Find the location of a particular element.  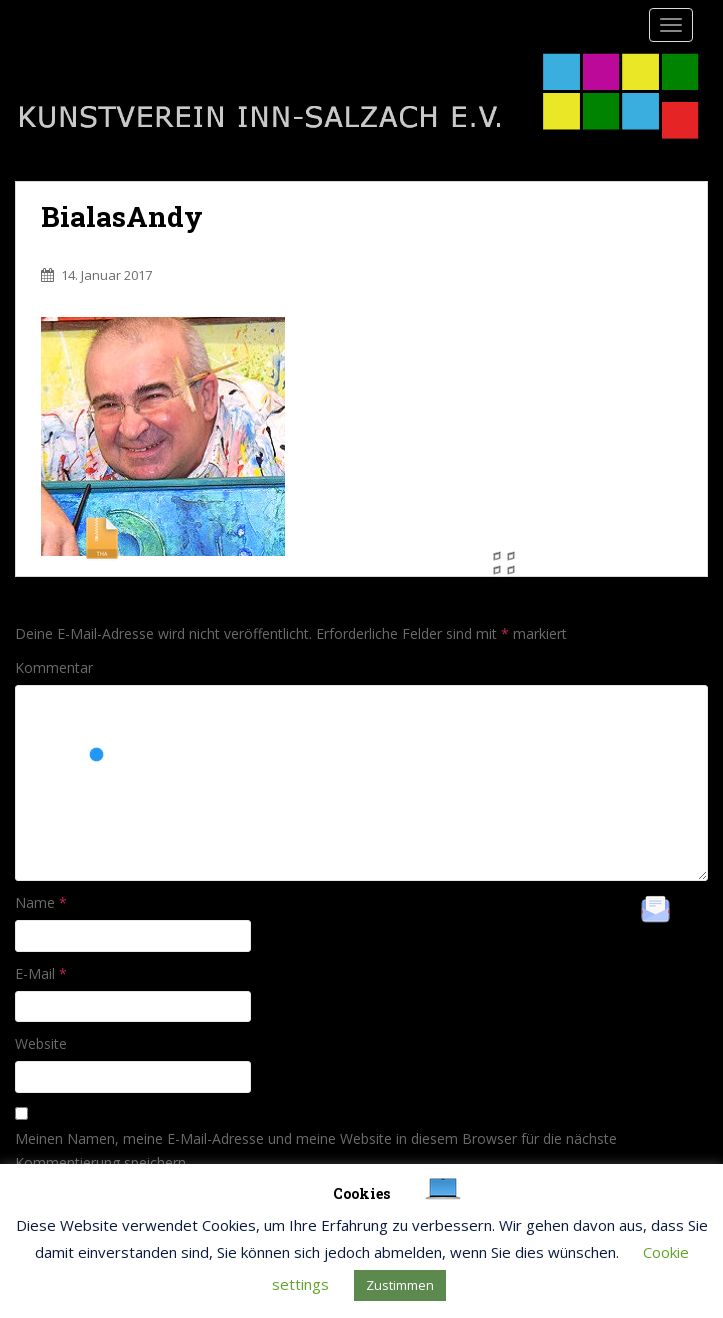

a compressed archive file in THA format is located at coordinates (102, 539).